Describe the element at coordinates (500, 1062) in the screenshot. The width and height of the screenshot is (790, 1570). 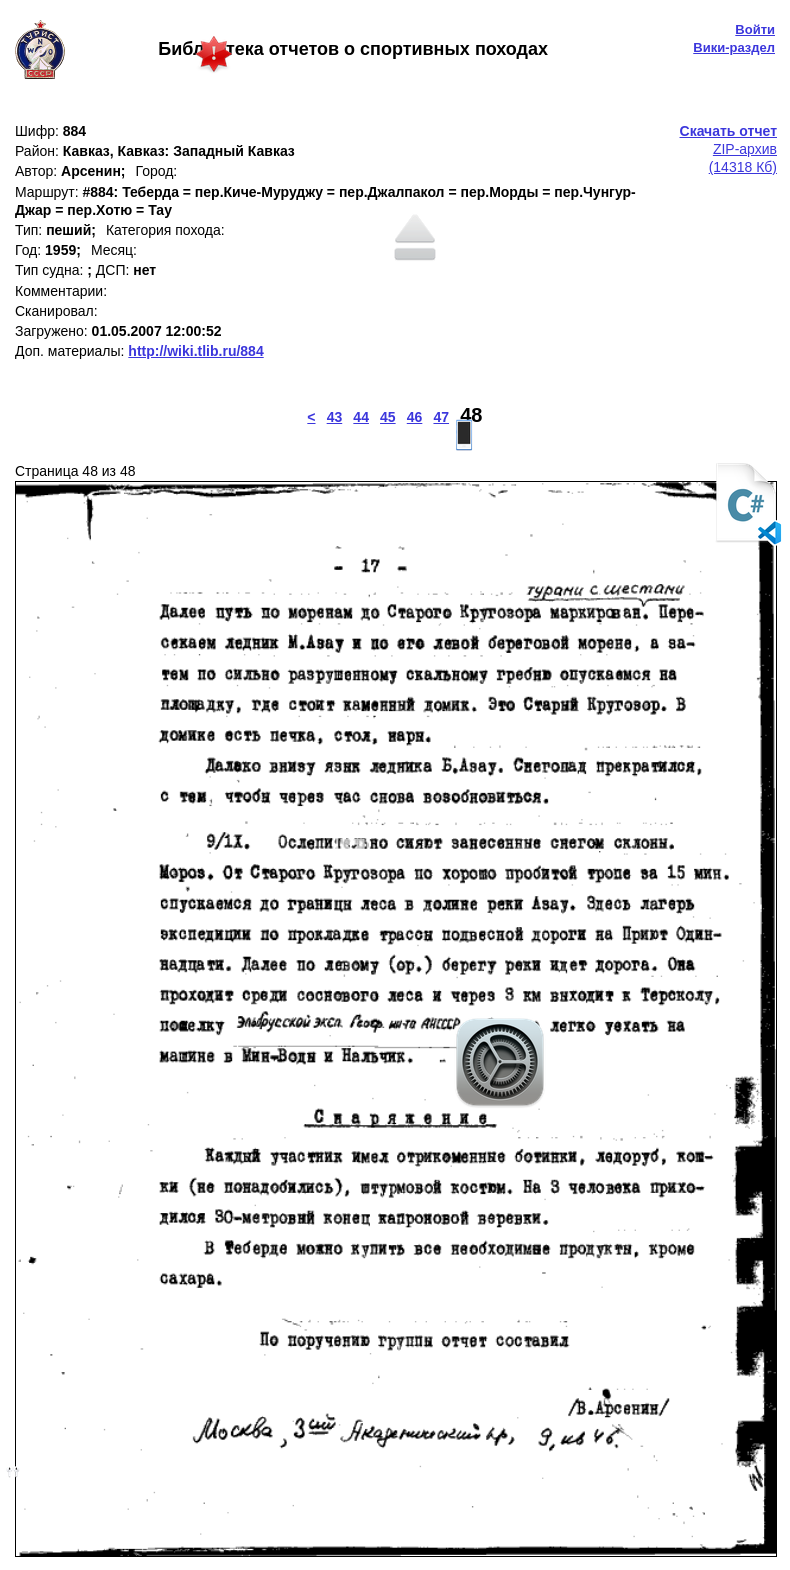
I see `open system settings or preferences` at that location.